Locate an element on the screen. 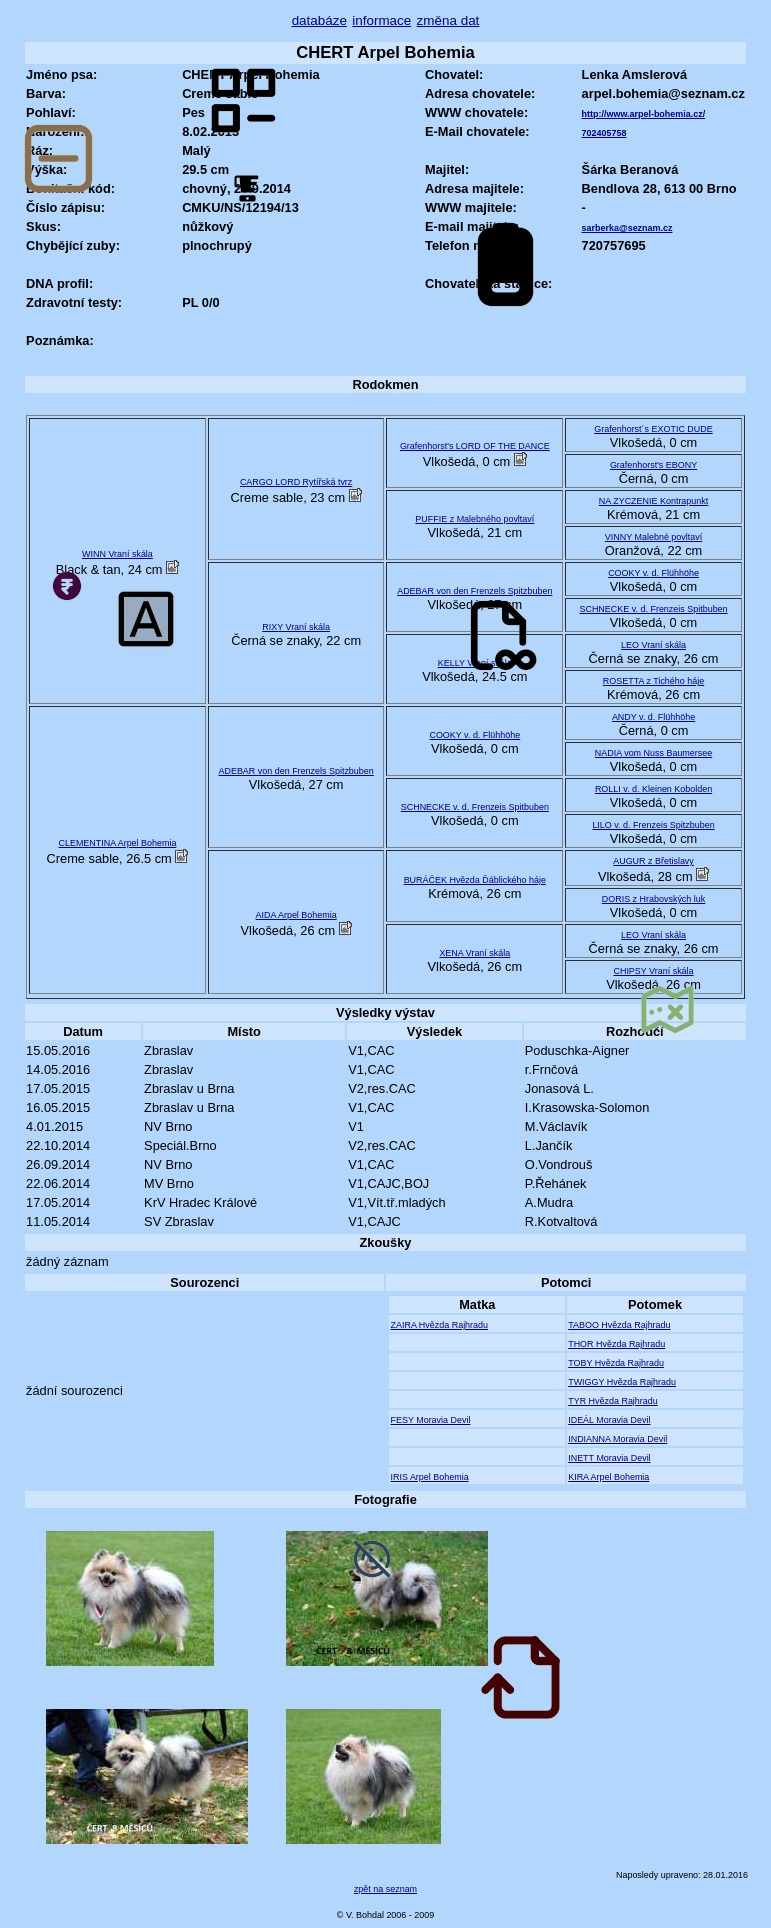 Image resolution: width=771 pixels, height=1928 pixels. remove a category from the list is located at coordinates (243, 100).